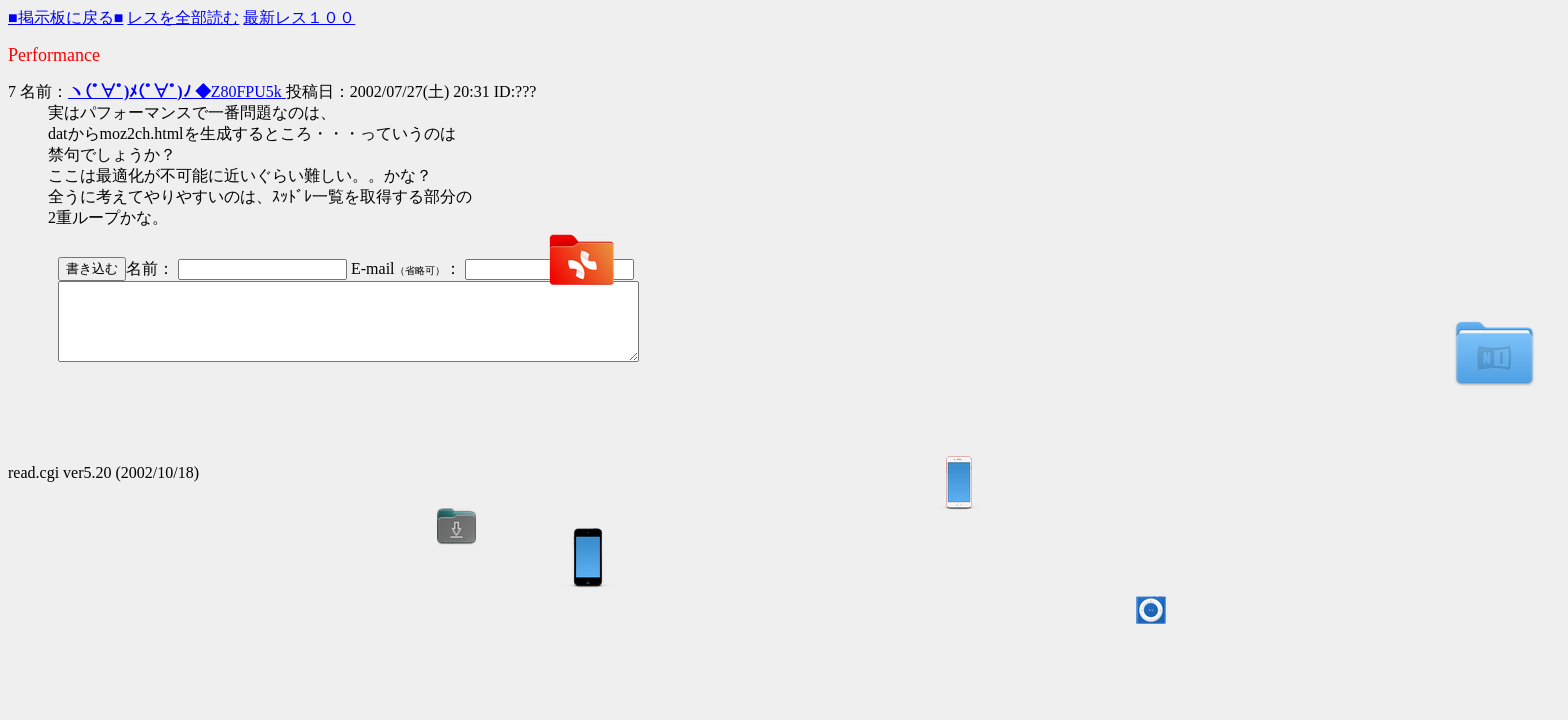 The height and width of the screenshot is (720, 1568). What do you see at coordinates (456, 525) in the screenshot?
I see `open your downloads folder` at bounding box center [456, 525].